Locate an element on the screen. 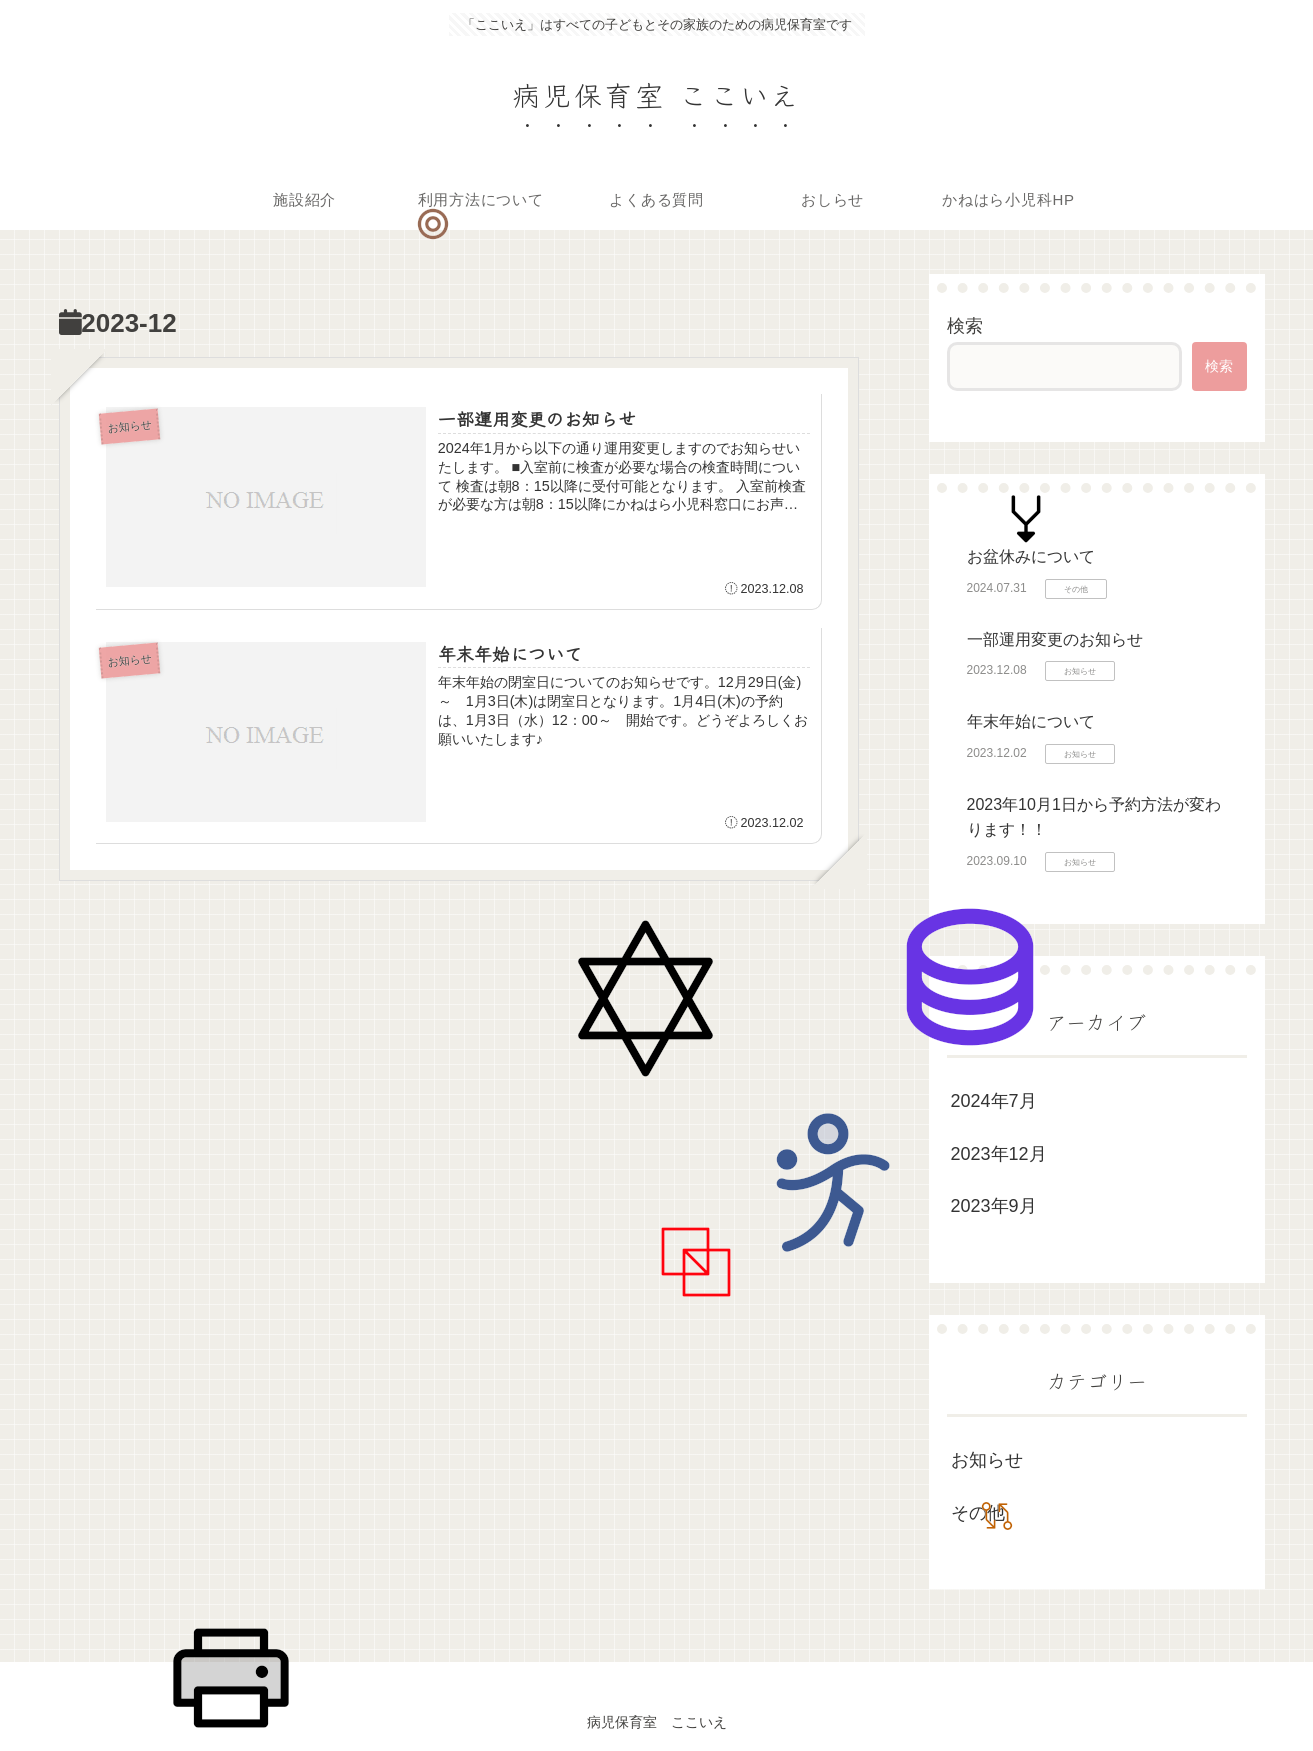 Image resolution: width=1313 pixels, height=1751 pixels. print the current document is located at coordinates (231, 1678).